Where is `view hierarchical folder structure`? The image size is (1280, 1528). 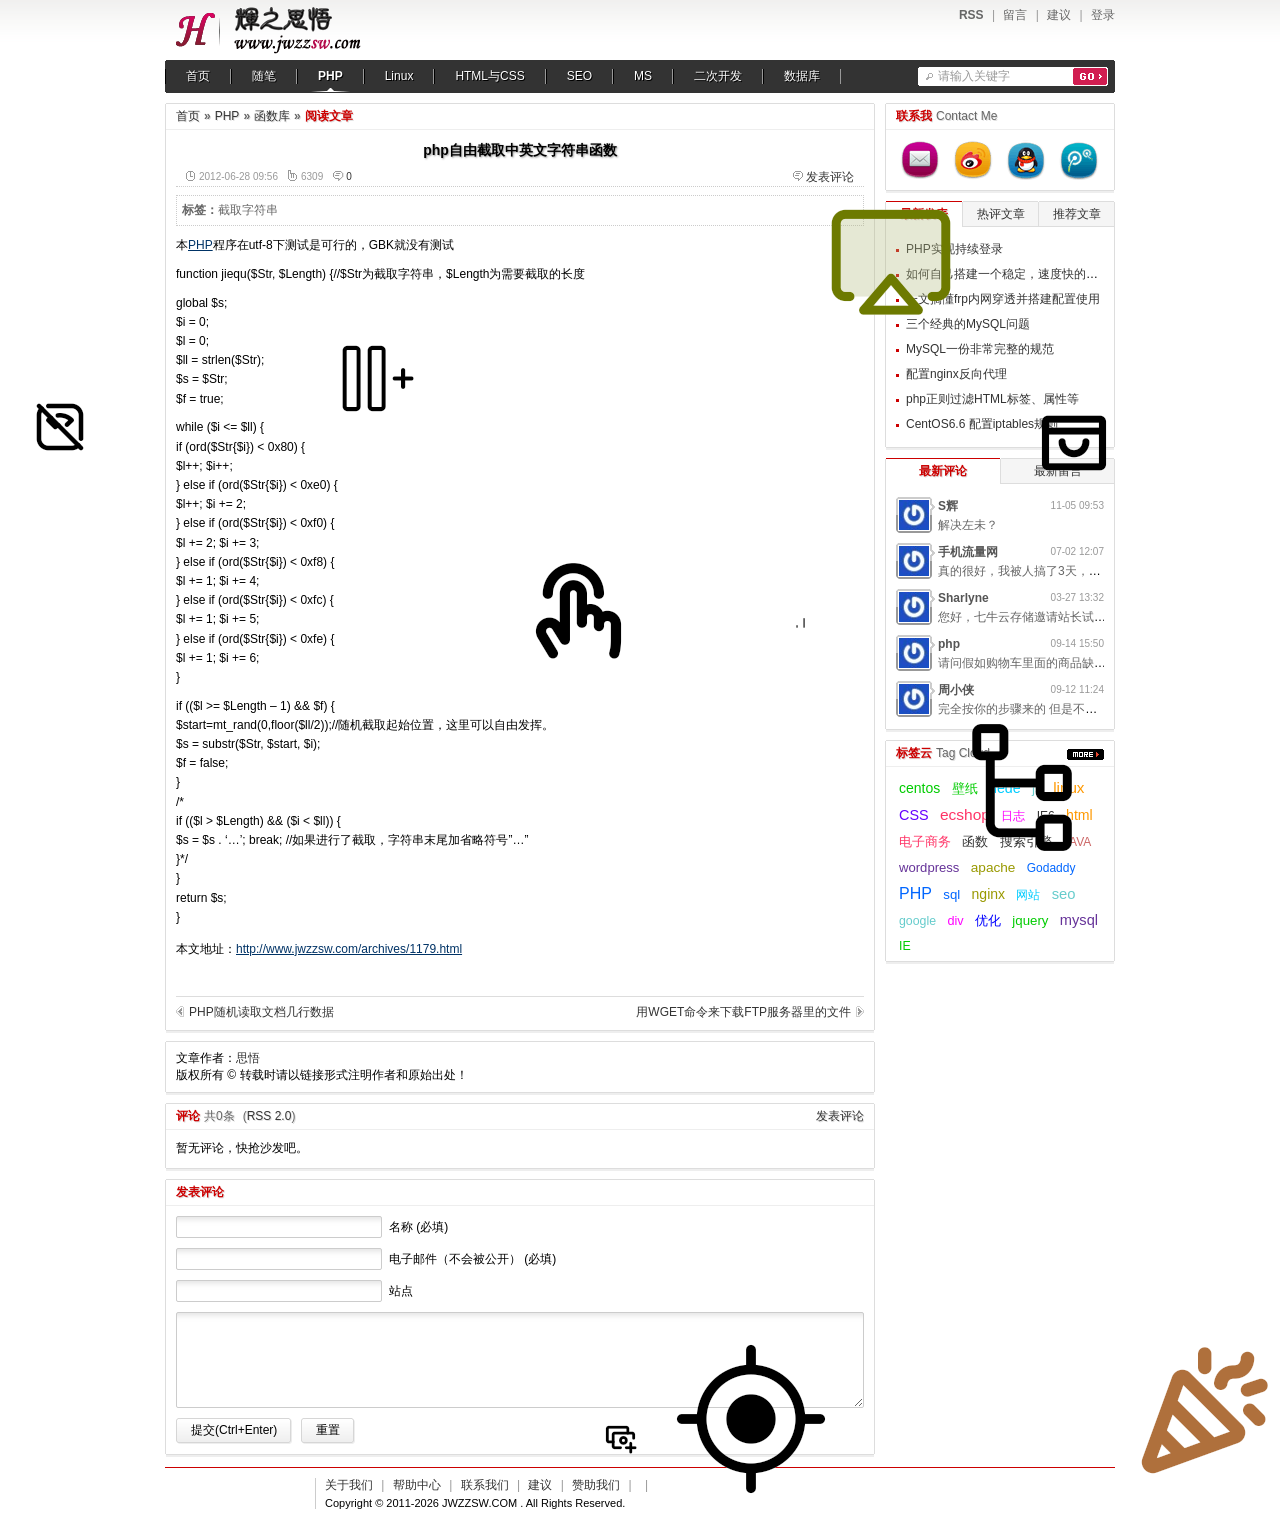 view hierarchical folder structure is located at coordinates (1017, 787).